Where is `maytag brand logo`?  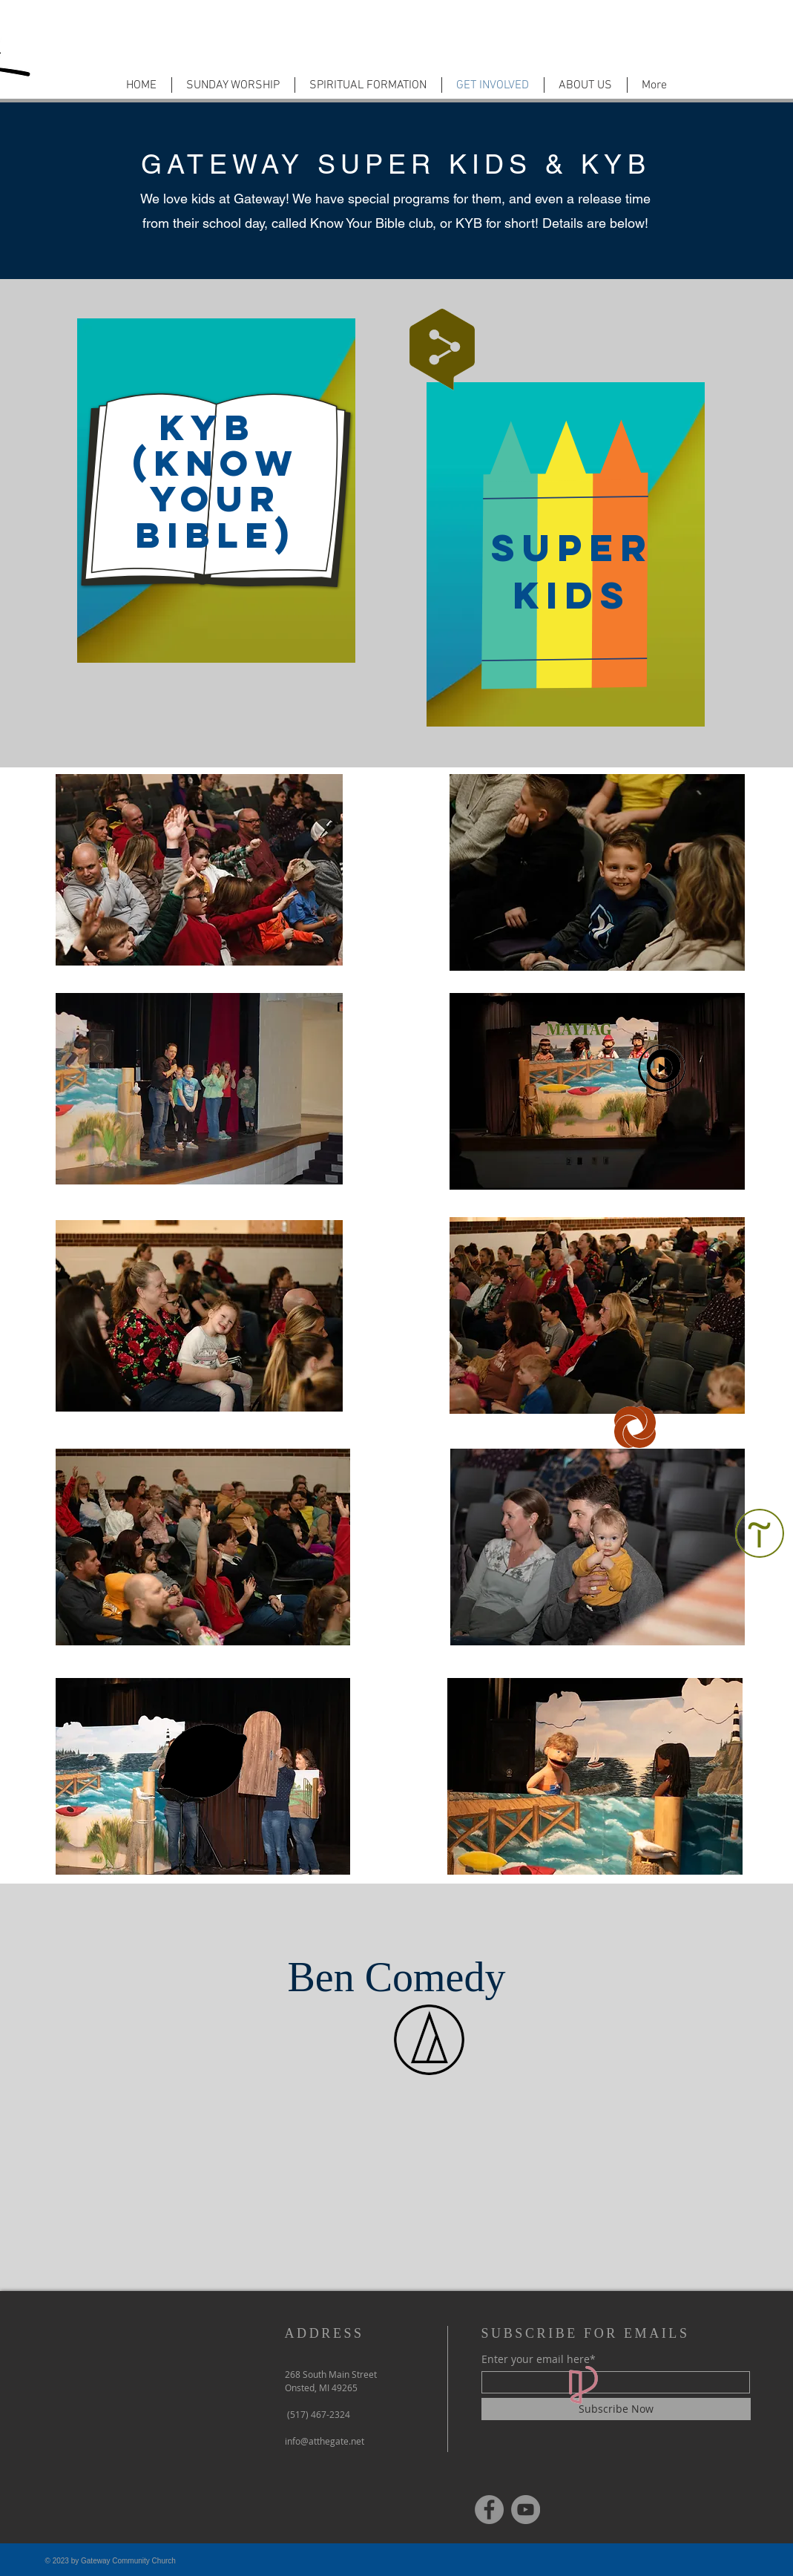
maytag brand logo is located at coordinates (579, 1029).